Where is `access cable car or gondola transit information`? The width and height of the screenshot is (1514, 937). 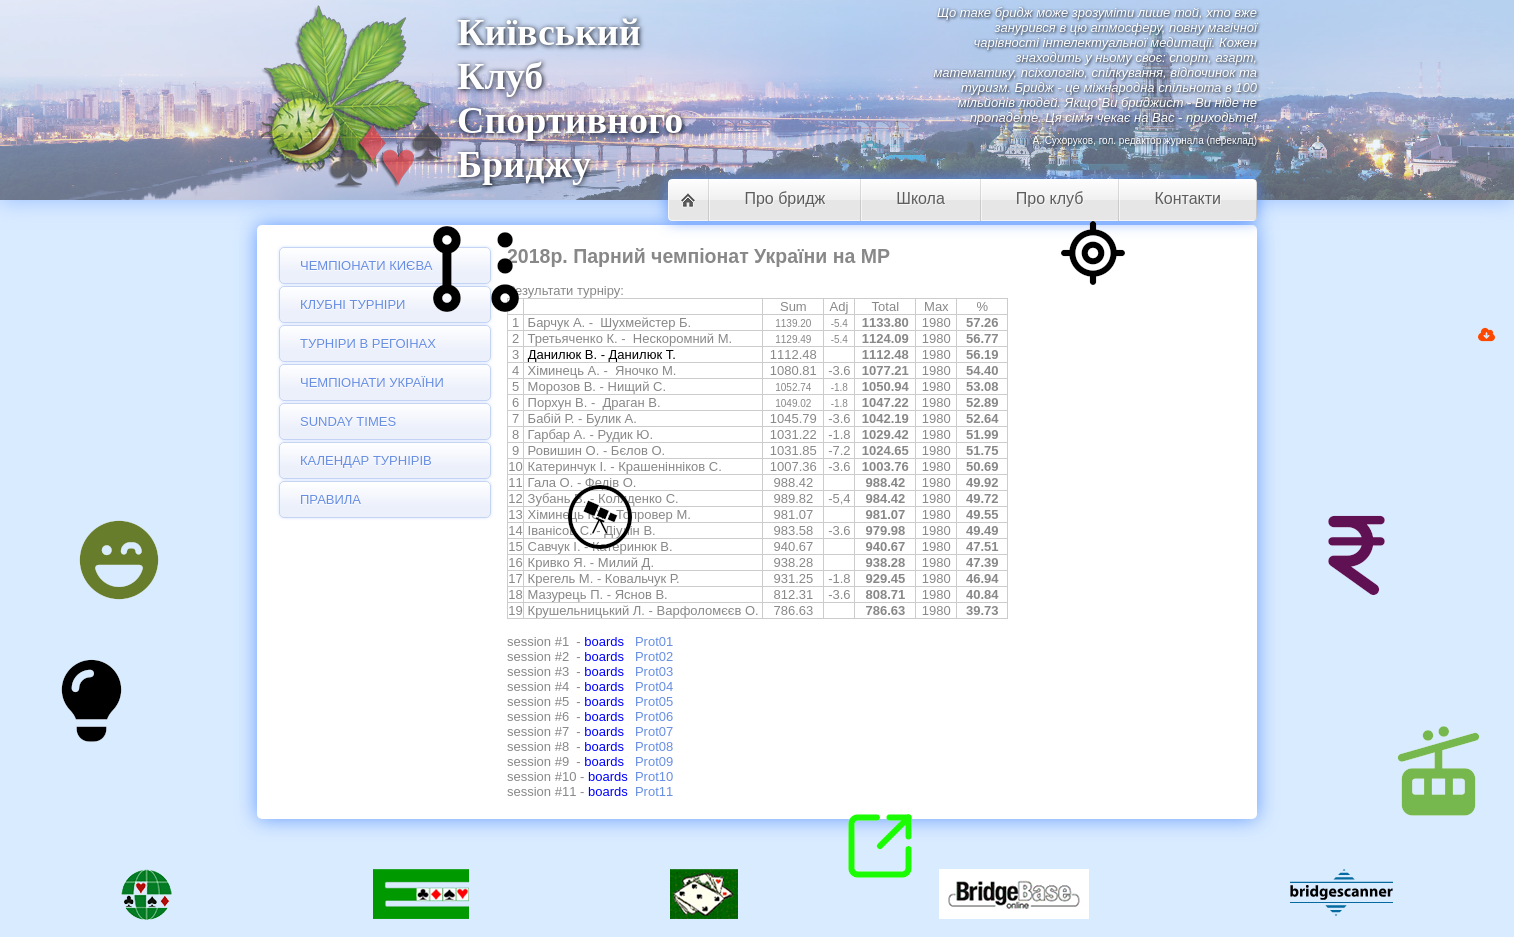 access cable car or gondola transit information is located at coordinates (1438, 773).